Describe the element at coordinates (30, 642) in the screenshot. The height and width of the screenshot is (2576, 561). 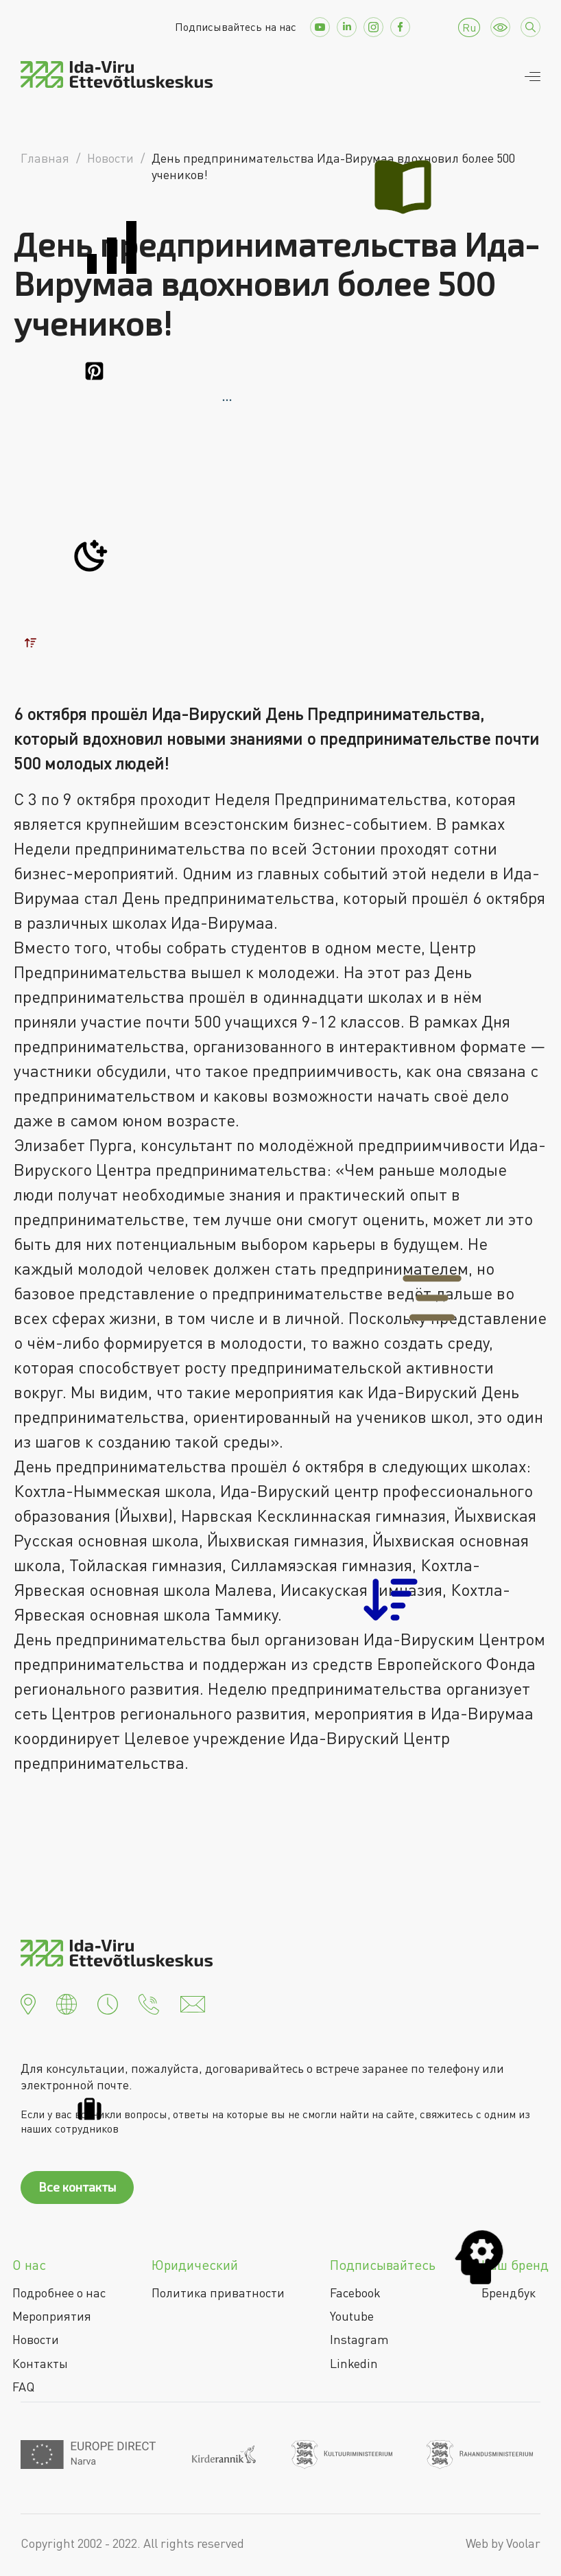
I see `sort list in ascending order` at that location.